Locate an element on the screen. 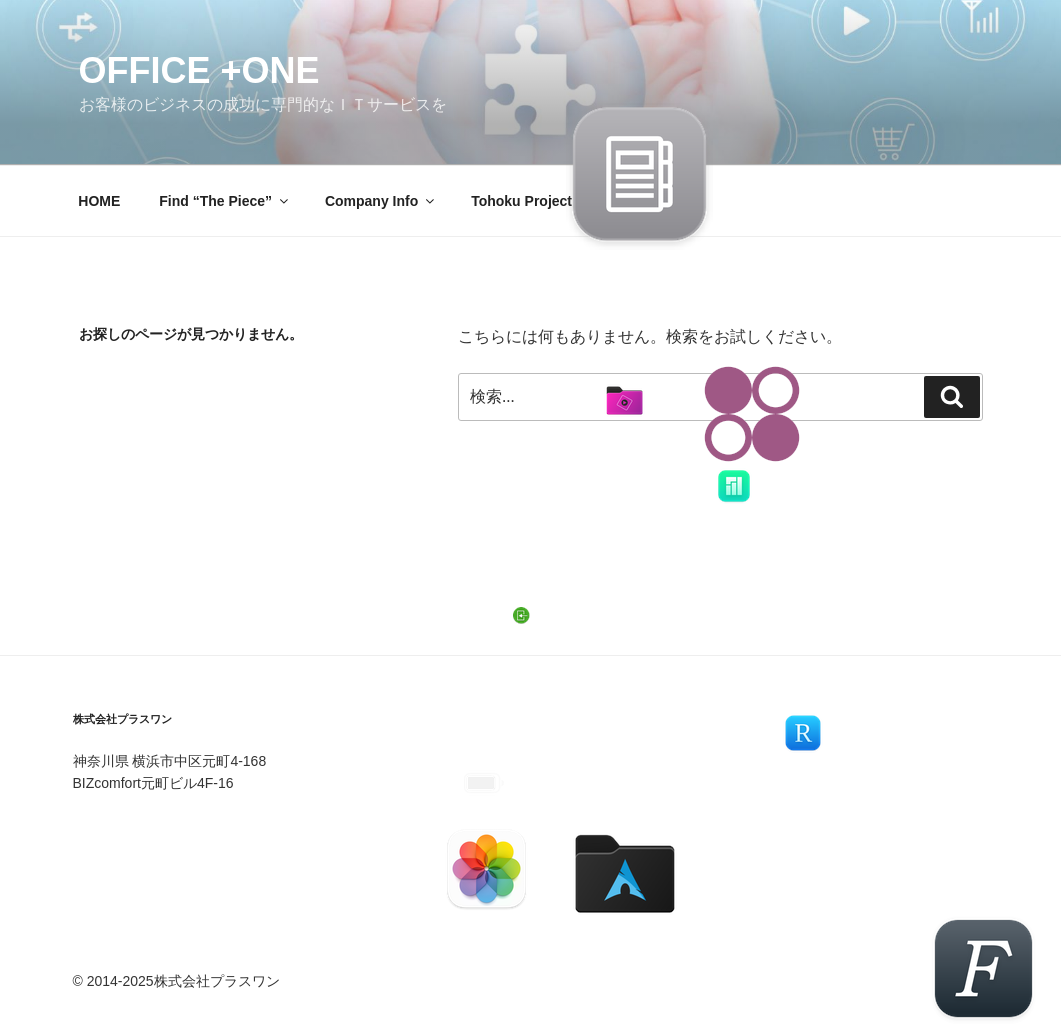 The image size is (1061, 1027). indicates battery is at 90% charge is located at coordinates (484, 783).